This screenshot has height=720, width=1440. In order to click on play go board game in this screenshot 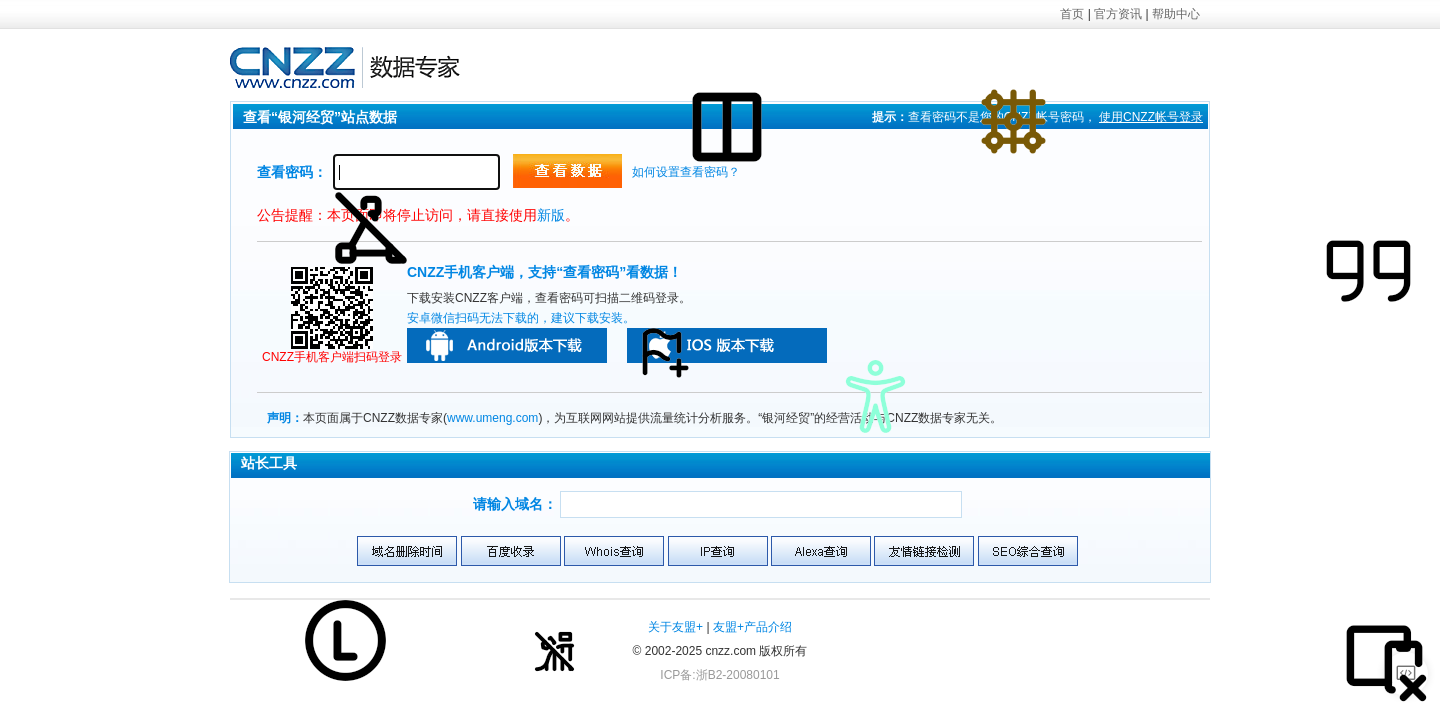, I will do `click(1013, 121)`.